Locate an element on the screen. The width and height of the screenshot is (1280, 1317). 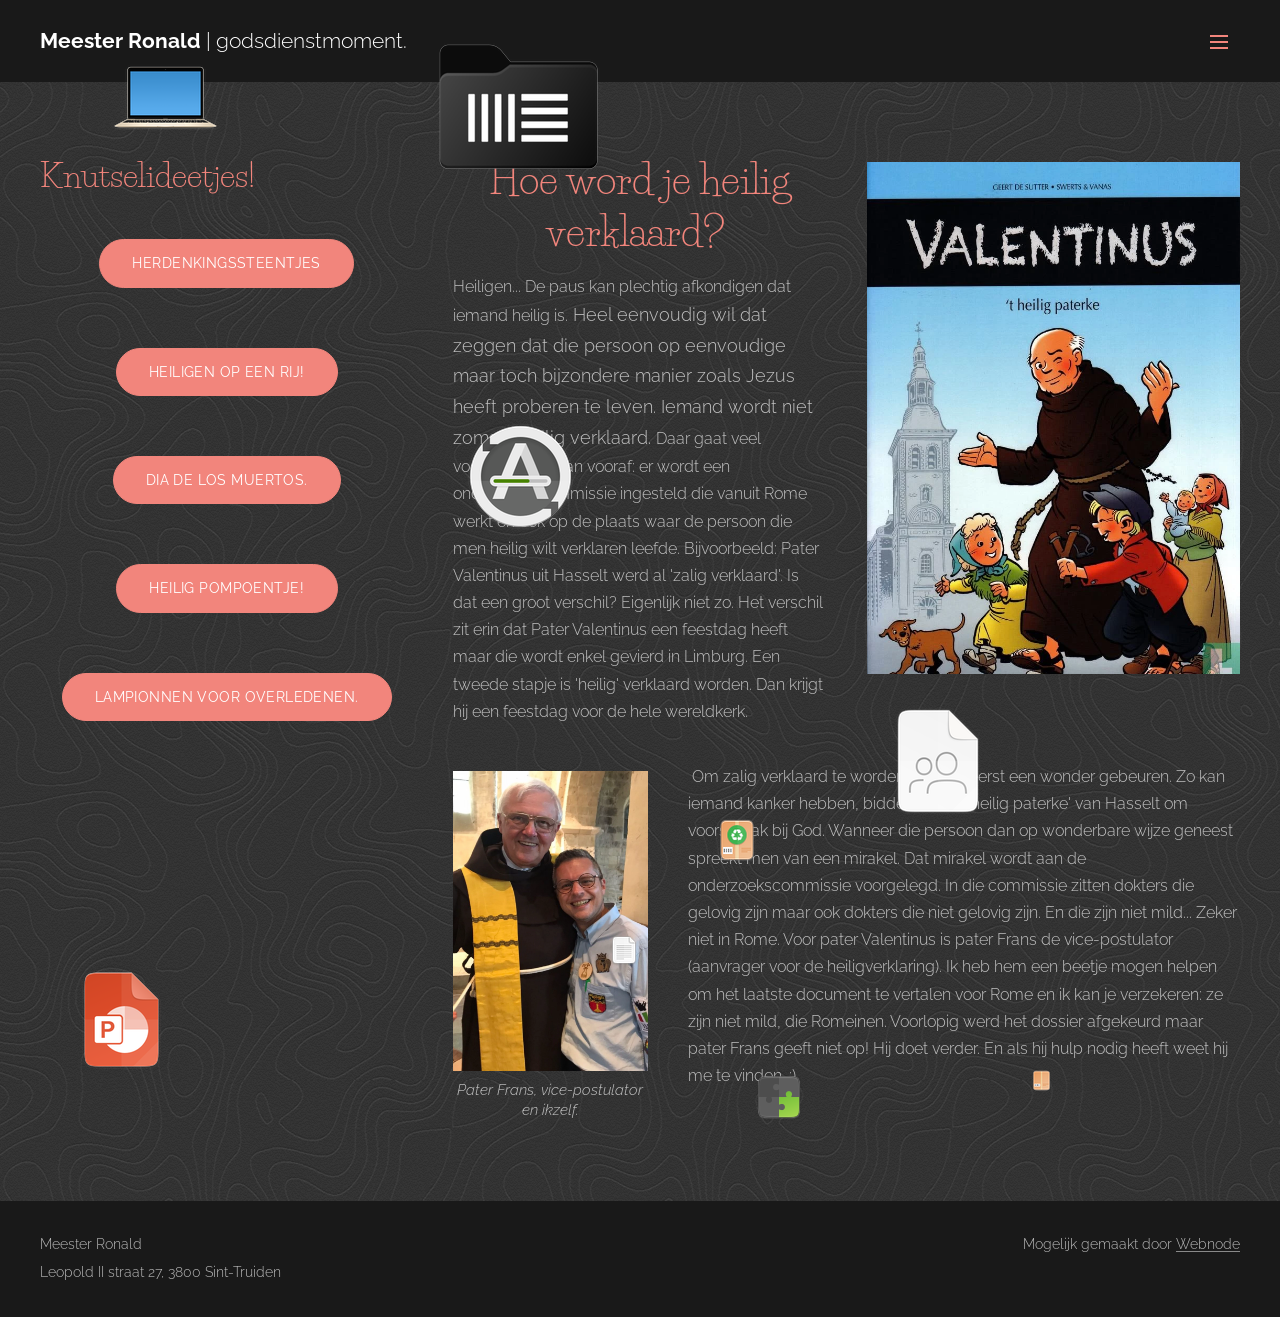
credits or attribution text file is located at coordinates (938, 761).